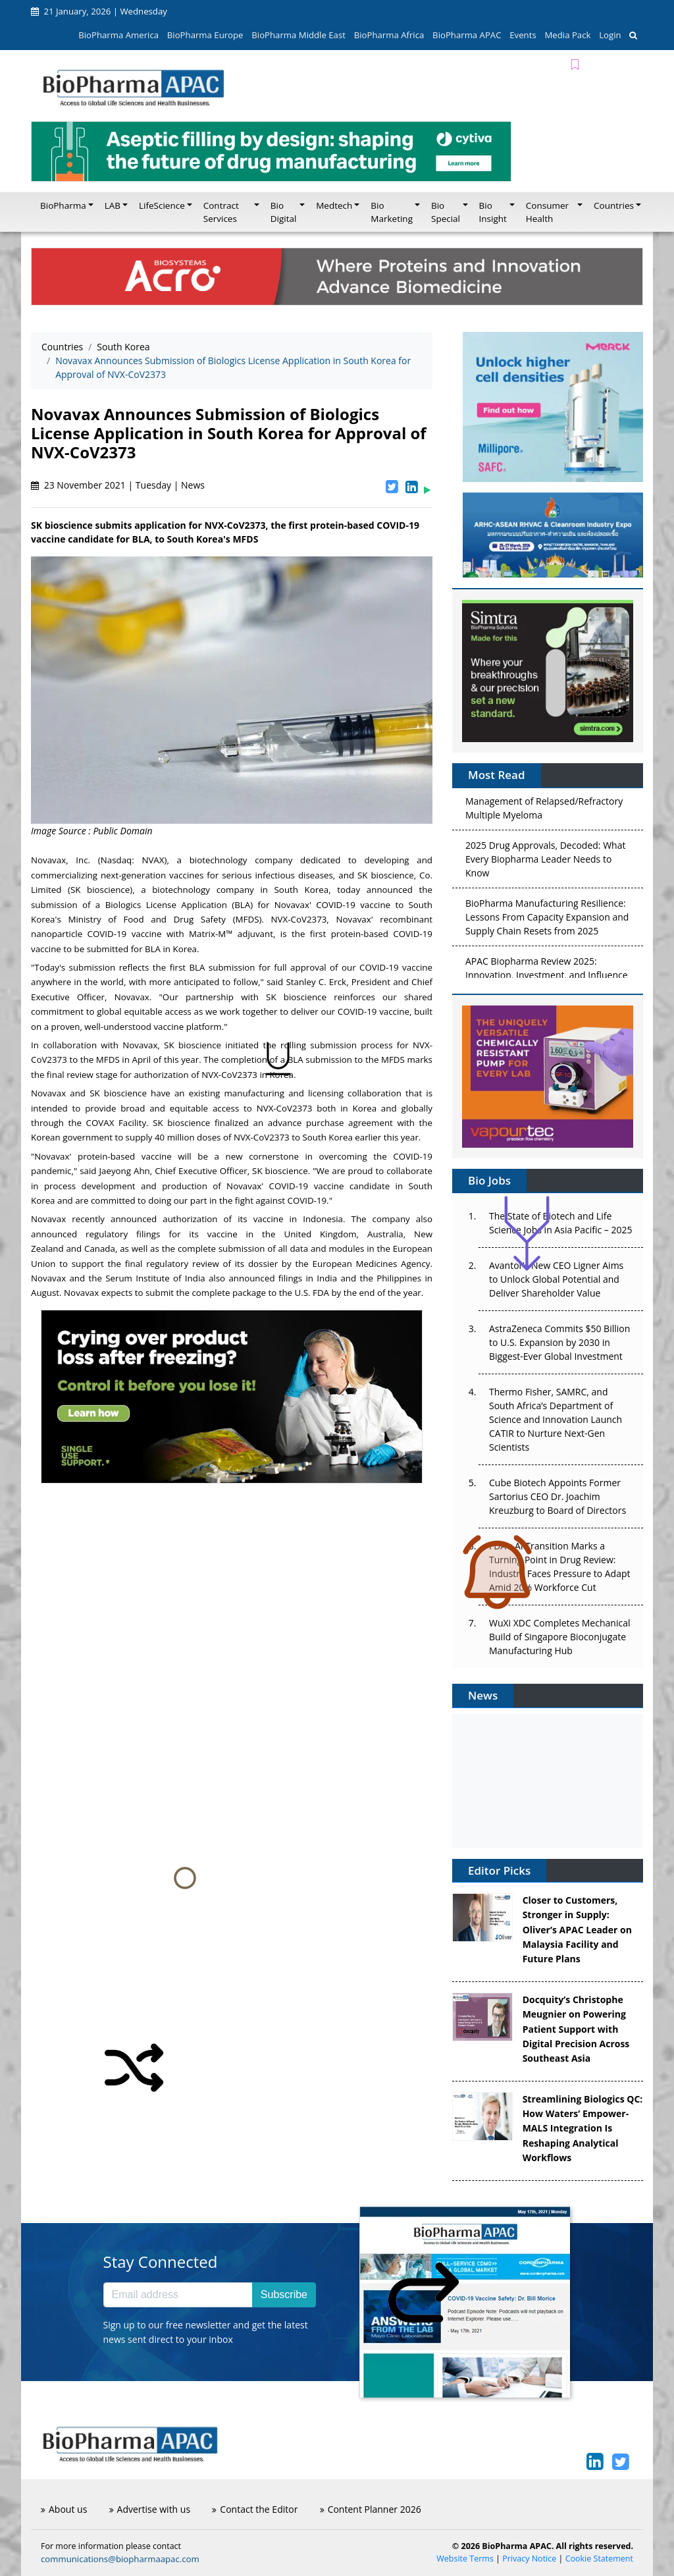  I want to click on redo or repeat last action, so click(423, 2295).